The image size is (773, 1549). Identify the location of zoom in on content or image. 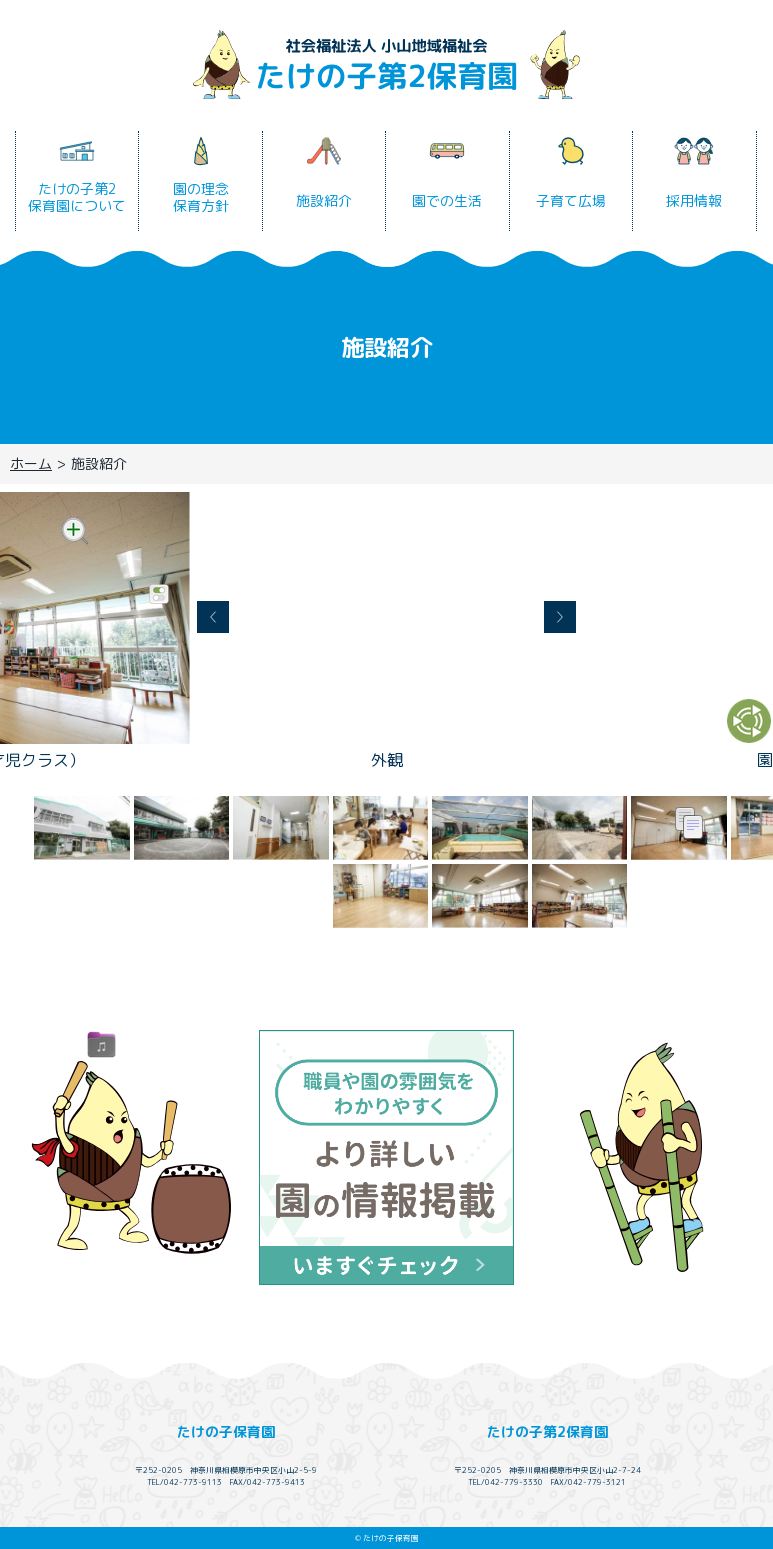
(75, 531).